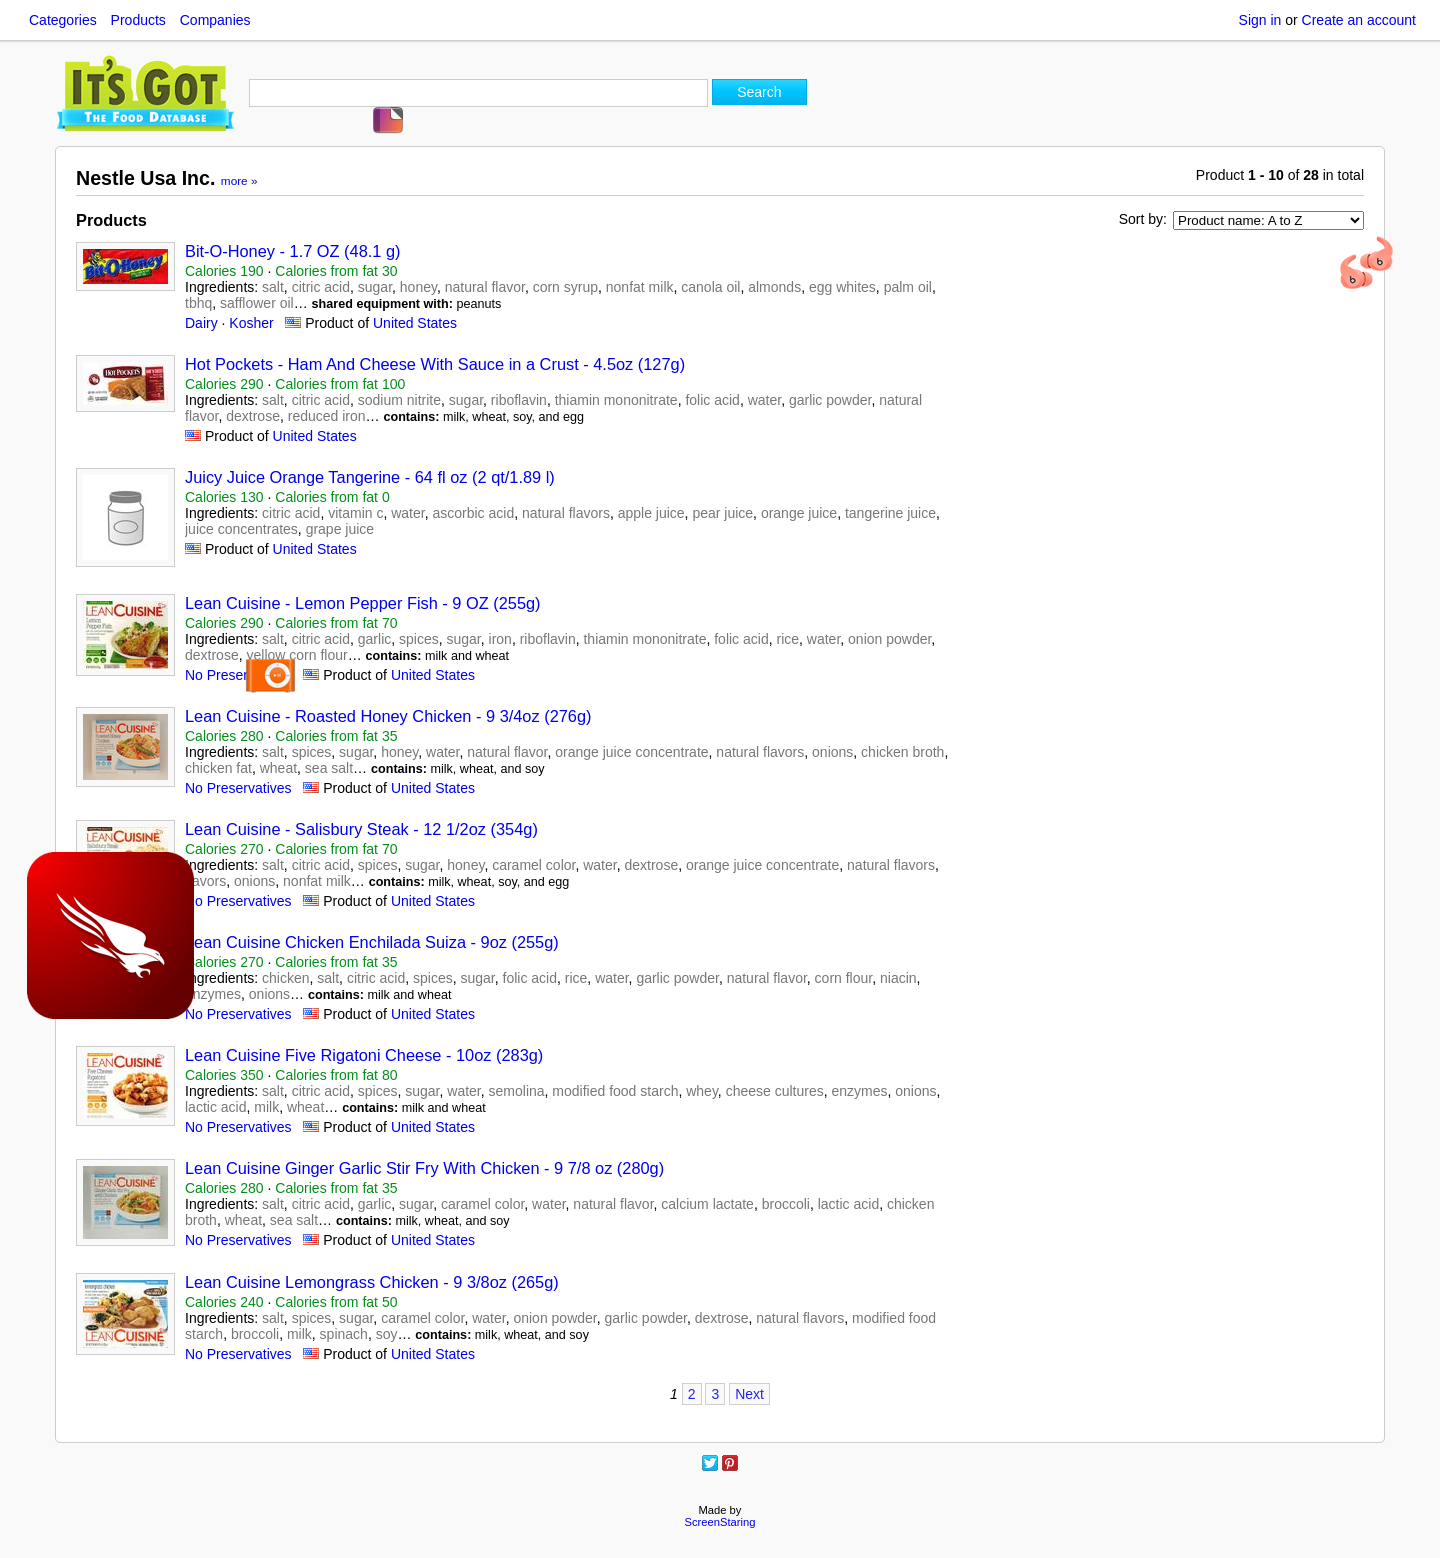  What do you see at coordinates (110, 935) in the screenshot?
I see `open CrowdStrike Falcon endpoint security app` at bounding box center [110, 935].